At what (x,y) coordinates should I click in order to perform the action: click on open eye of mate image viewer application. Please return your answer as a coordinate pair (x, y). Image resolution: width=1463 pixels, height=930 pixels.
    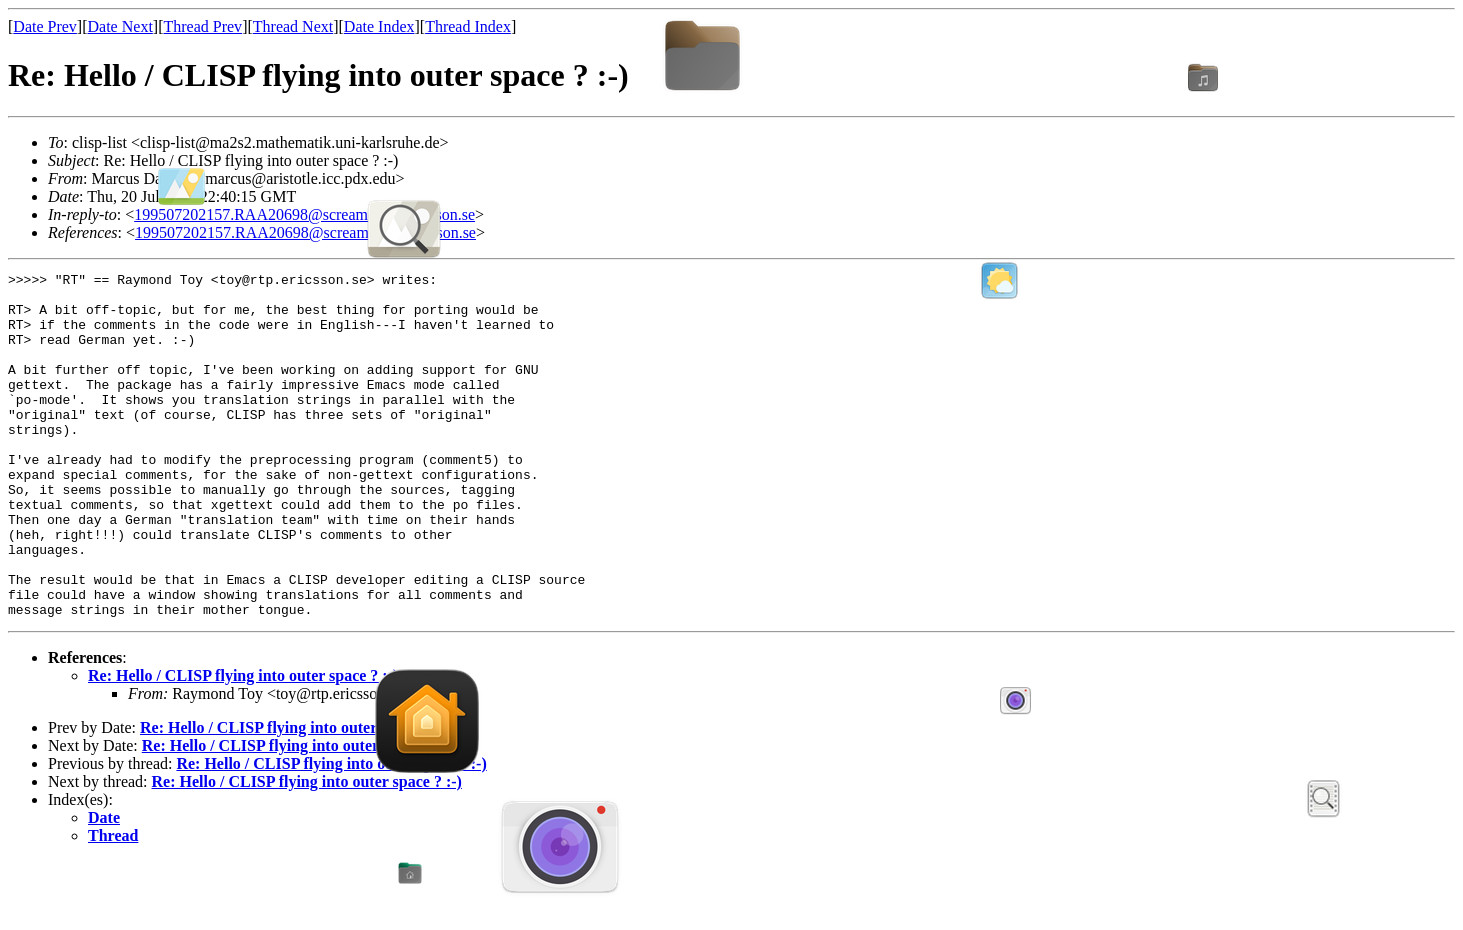
    Looking at the image, I should click on (404, 229).